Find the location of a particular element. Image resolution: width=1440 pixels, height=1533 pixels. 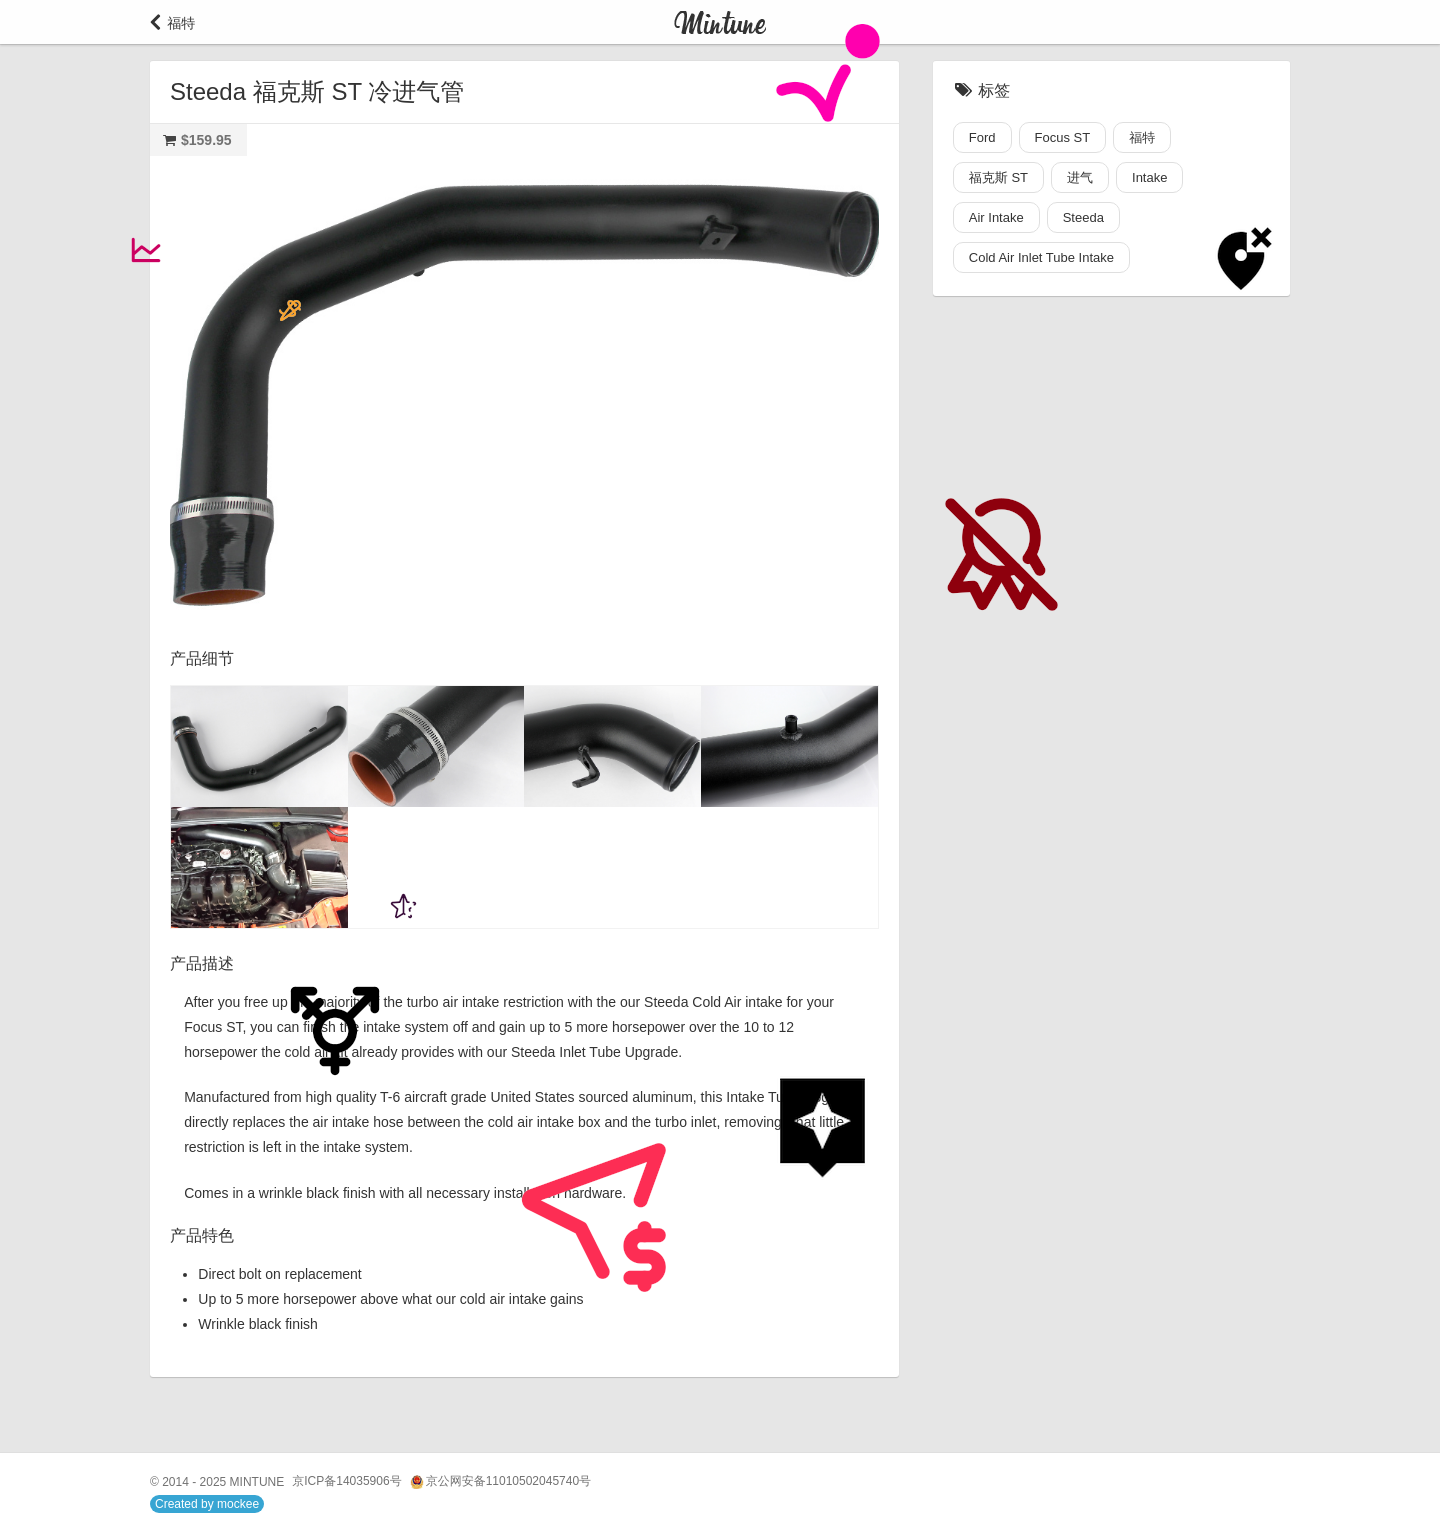

indicates a bounce or rebound animation to the right is located at coordinates (828, 70).